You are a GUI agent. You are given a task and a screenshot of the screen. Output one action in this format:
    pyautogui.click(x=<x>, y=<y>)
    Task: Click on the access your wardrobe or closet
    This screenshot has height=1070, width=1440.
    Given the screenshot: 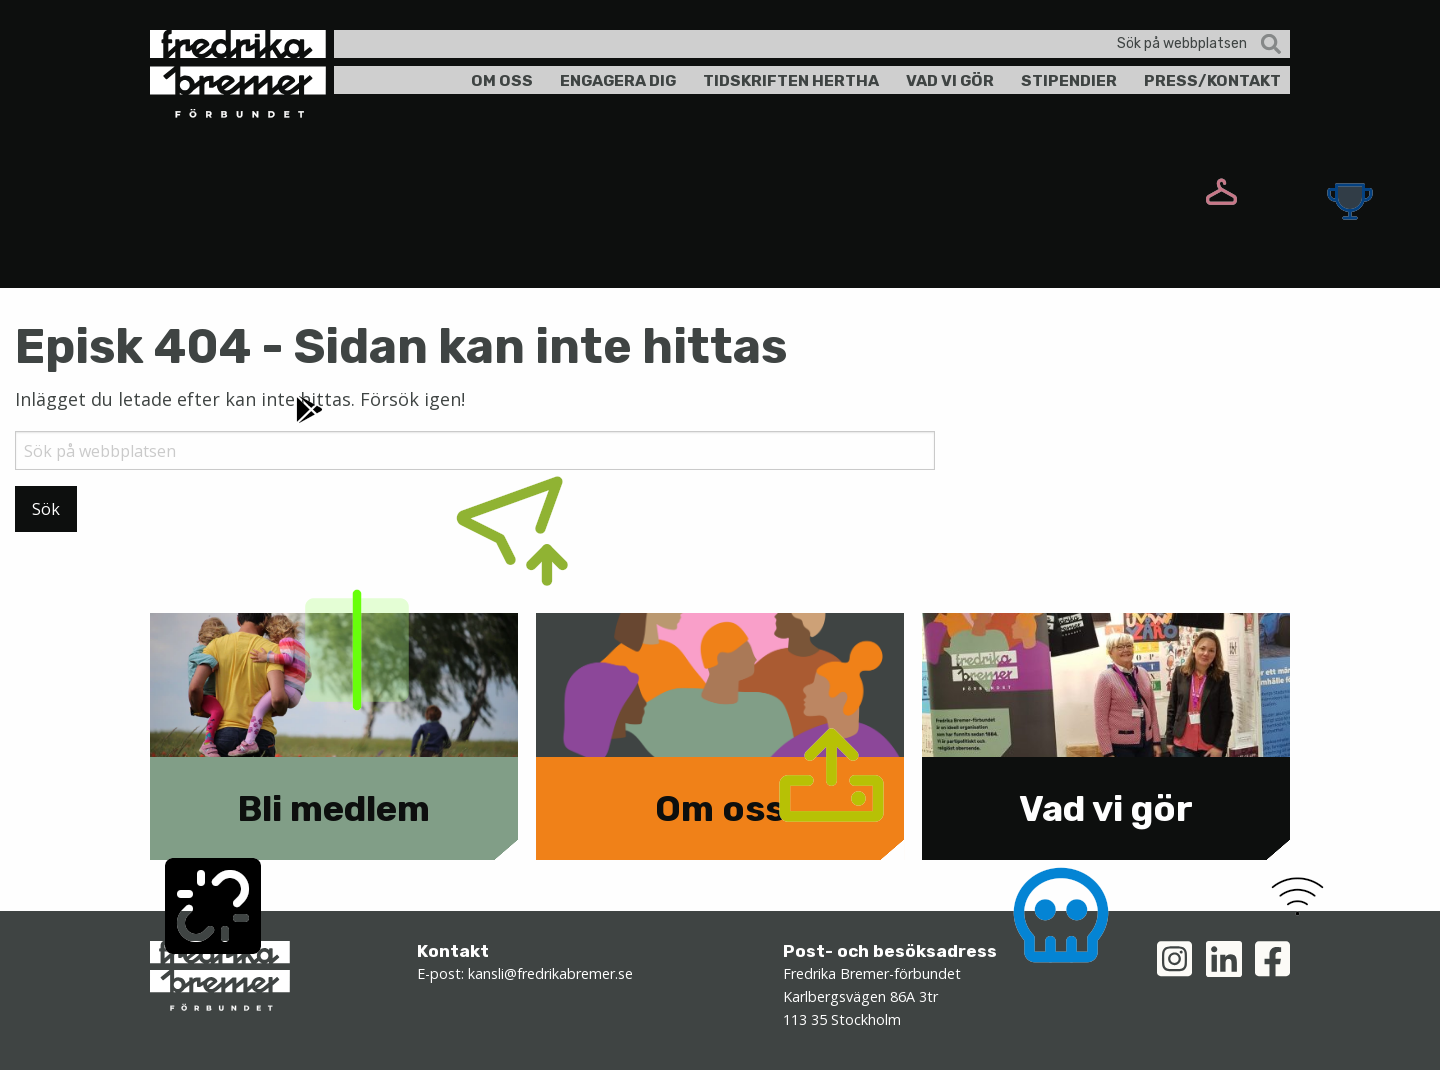 What is the action you would take?
    pyautogui.click(x=1221, y=192)
    